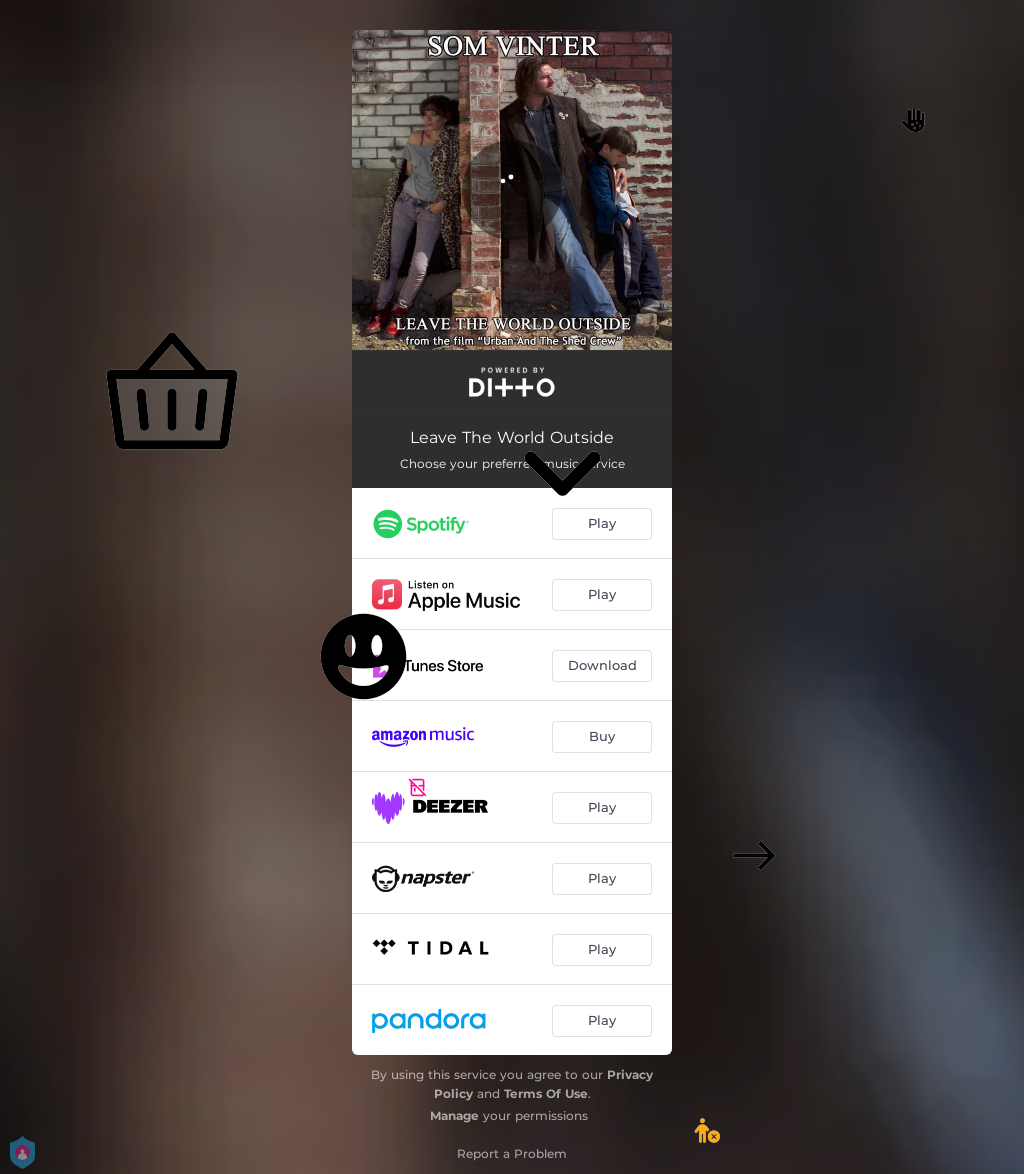 The height and width of the screenshot is (1174, 1024). Describe the element at coordinates (754, 855) in the screenshot. I see `navigate to the next item or screen` at that location.